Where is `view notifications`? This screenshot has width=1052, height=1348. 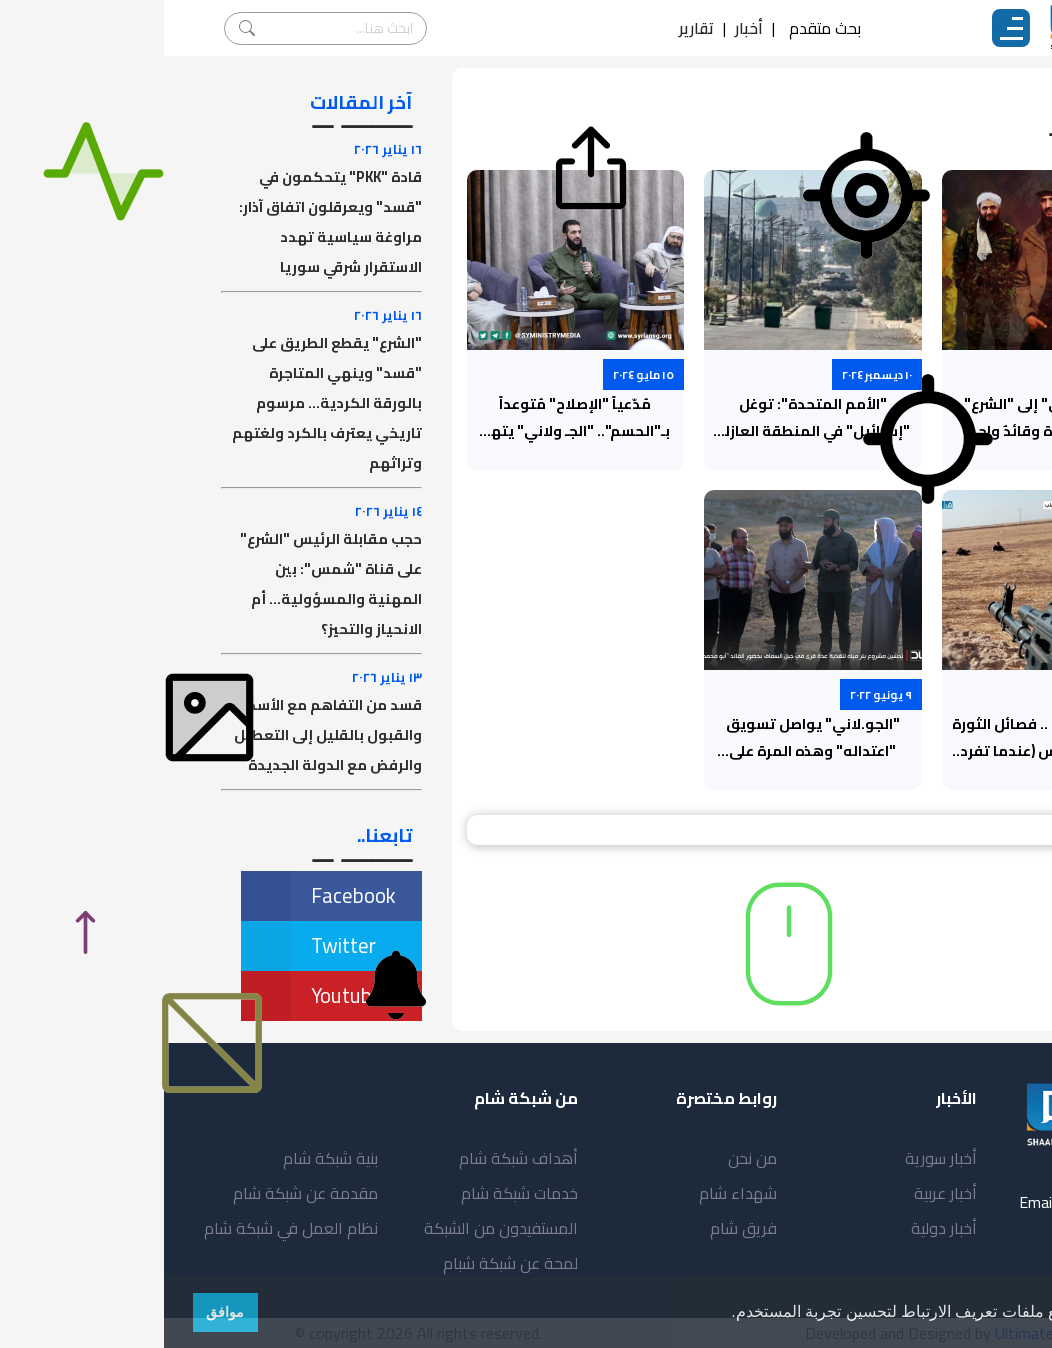 view notifications is located at coordinates (396, 985).